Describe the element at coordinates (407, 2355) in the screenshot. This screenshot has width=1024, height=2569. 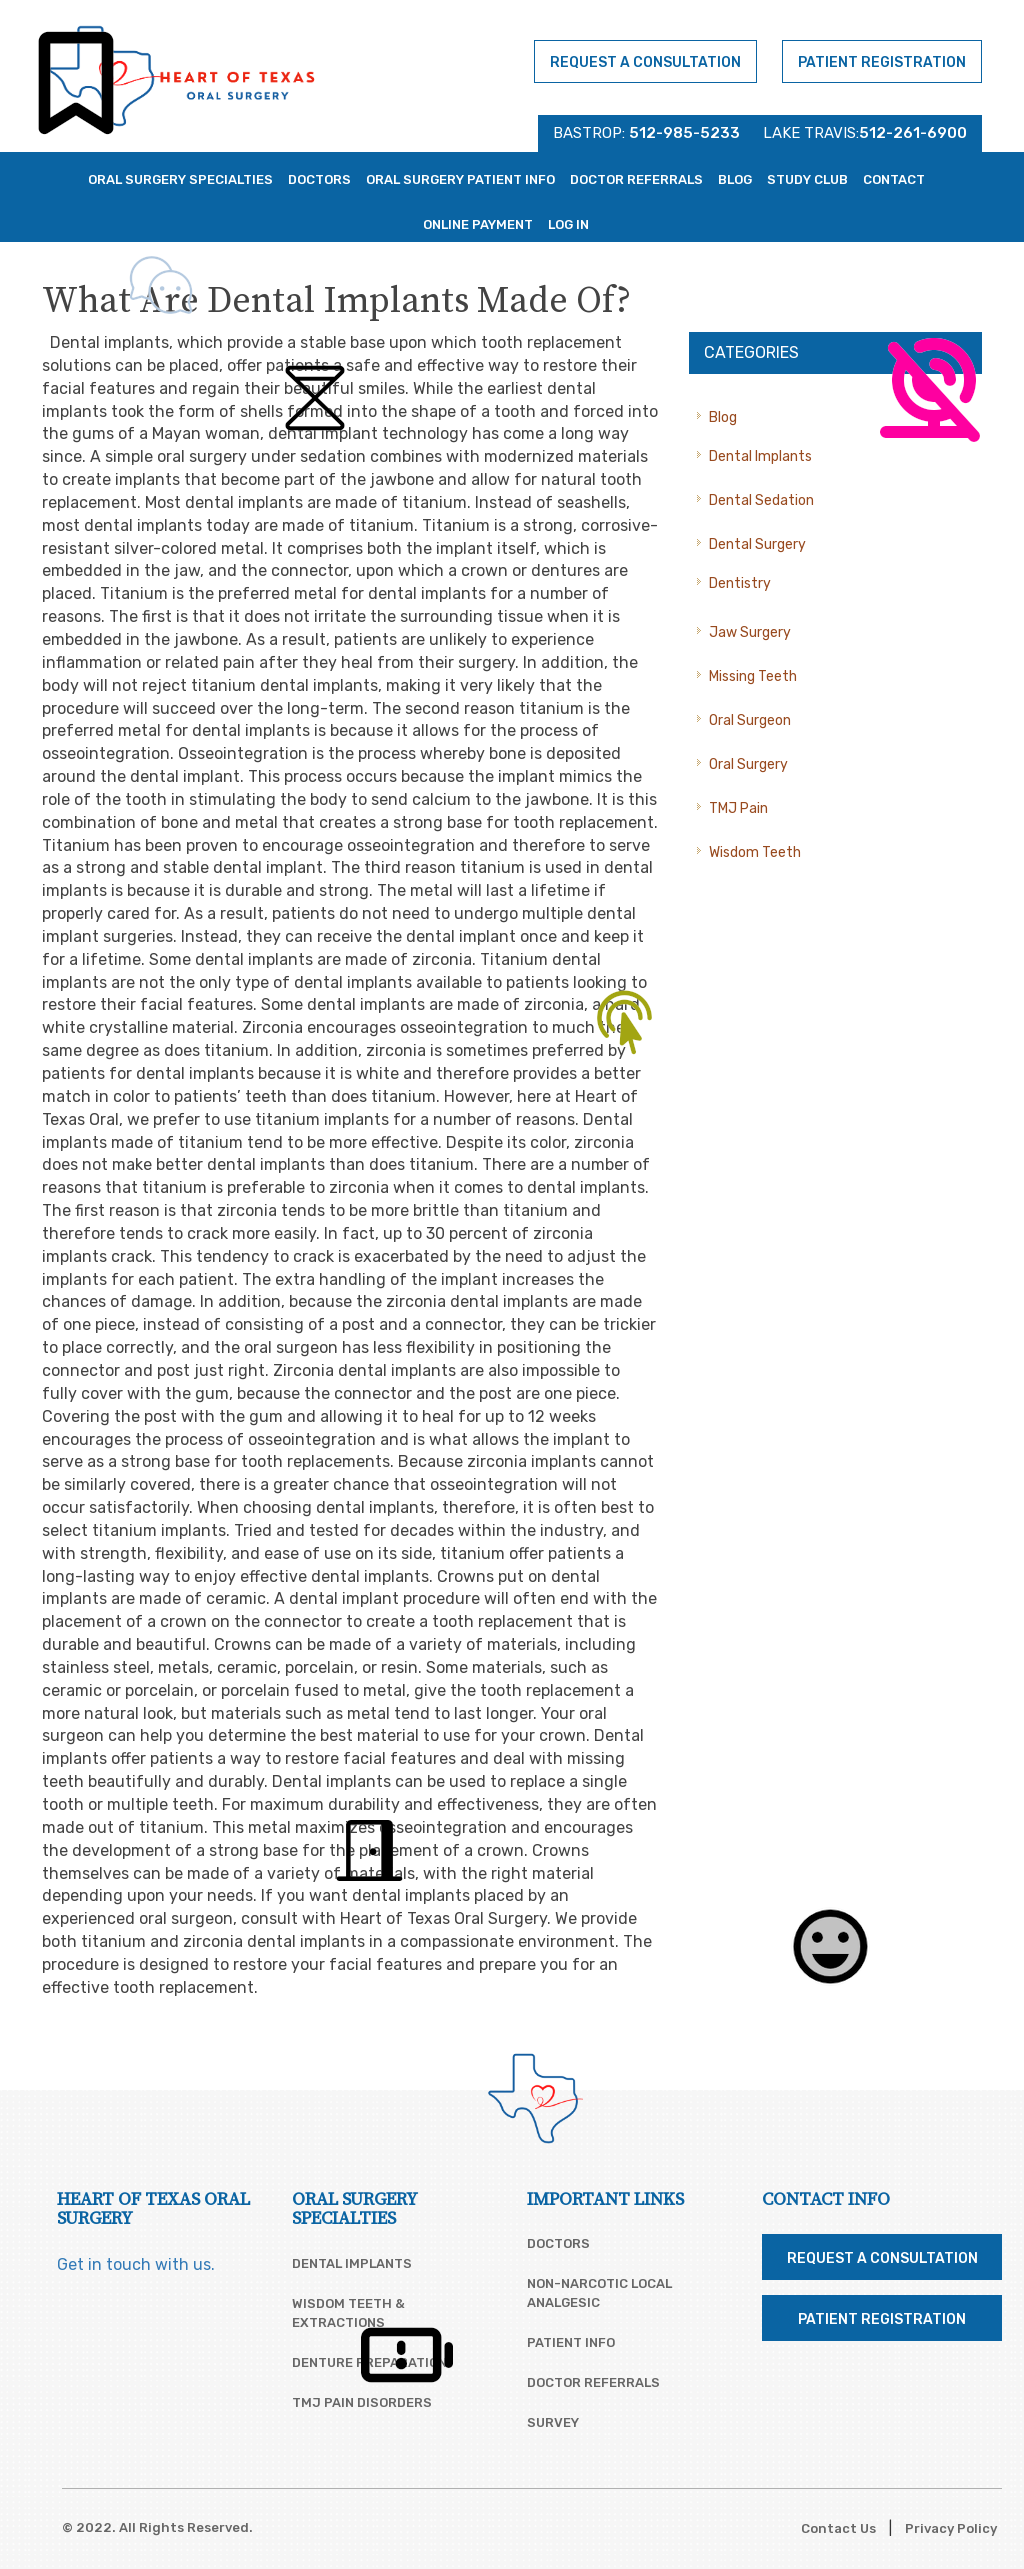
I see `indicates low battery warning` at that location.